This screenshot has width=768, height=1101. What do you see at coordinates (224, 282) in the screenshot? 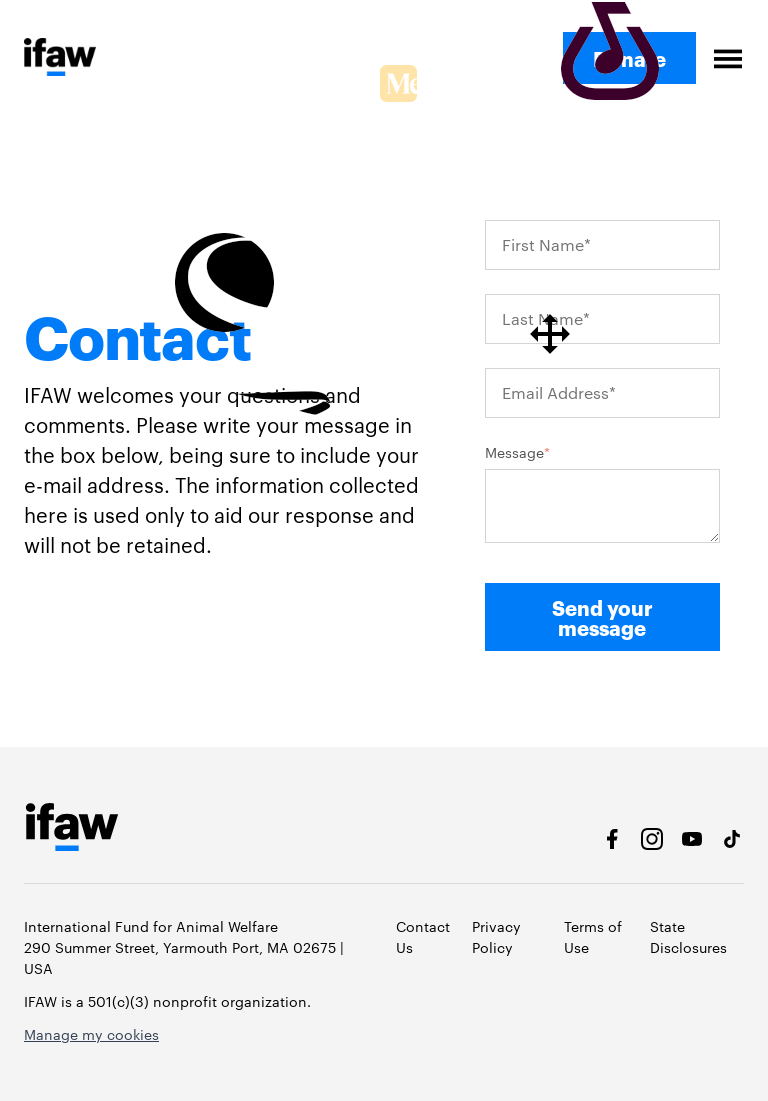
I see `celestron brand logo` at bounding box center [224, 282].